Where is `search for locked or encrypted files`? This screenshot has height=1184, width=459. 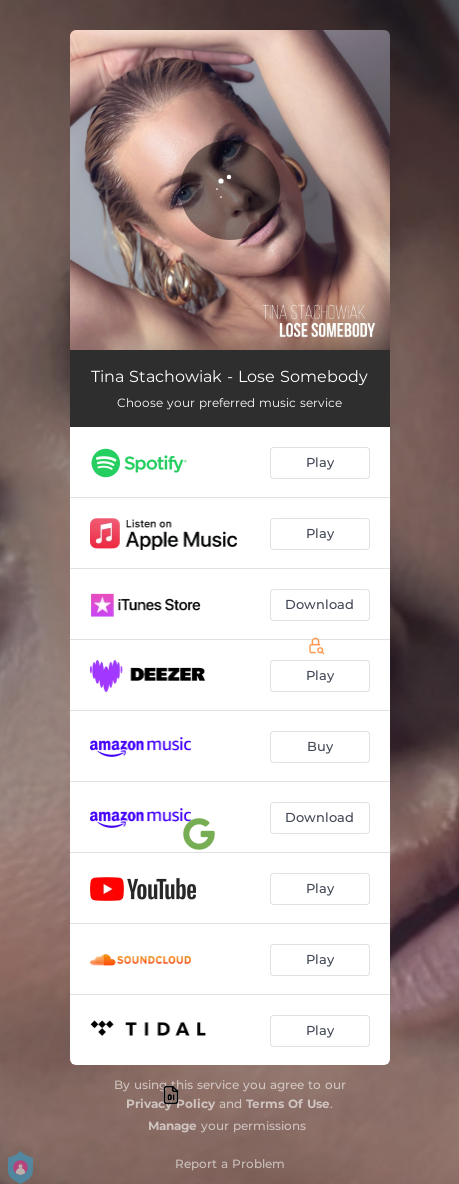 search for locked or encrypted files is located at coordinates (315, 645).